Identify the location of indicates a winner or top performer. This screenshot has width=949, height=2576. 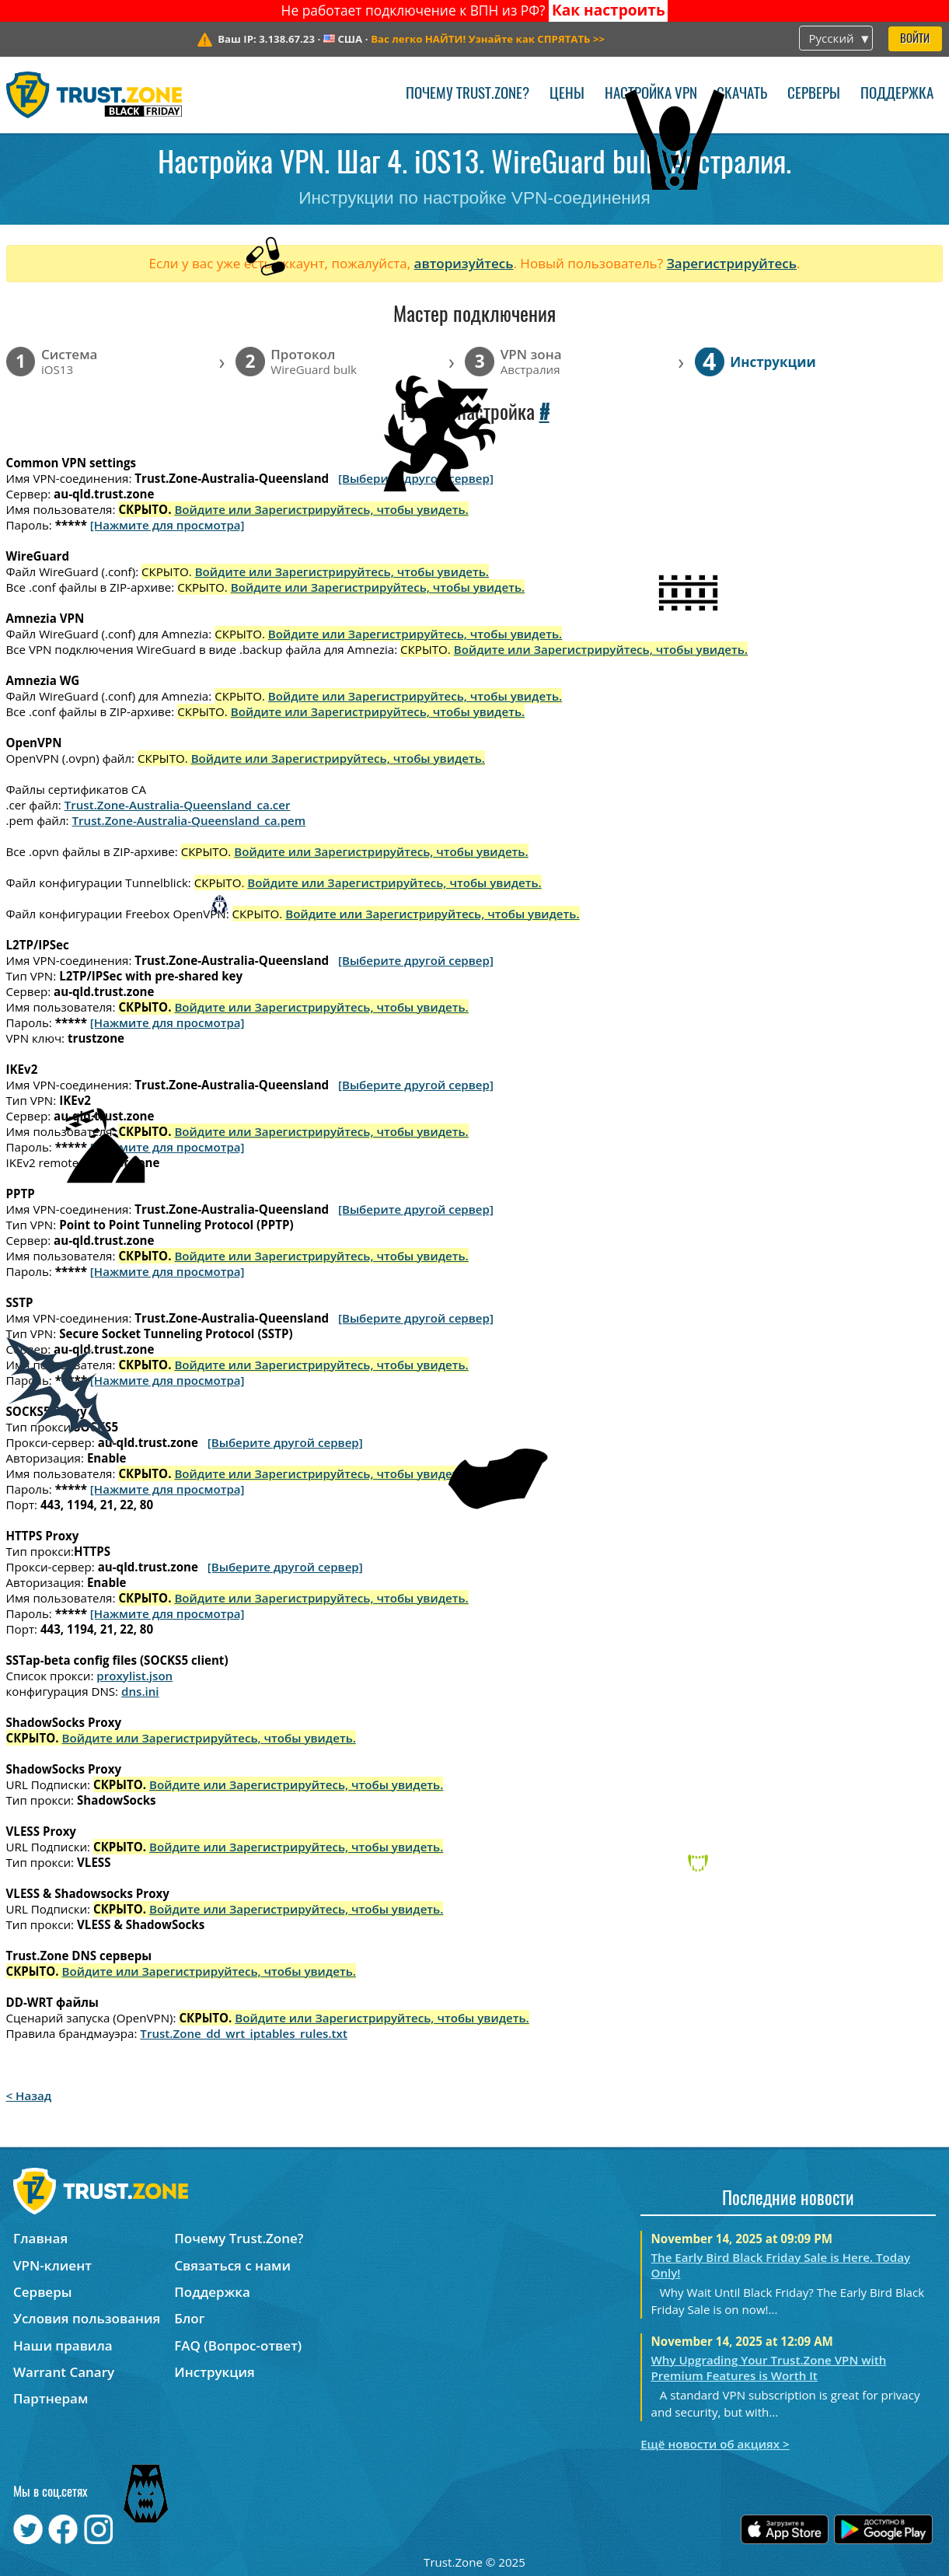
(675, 139).